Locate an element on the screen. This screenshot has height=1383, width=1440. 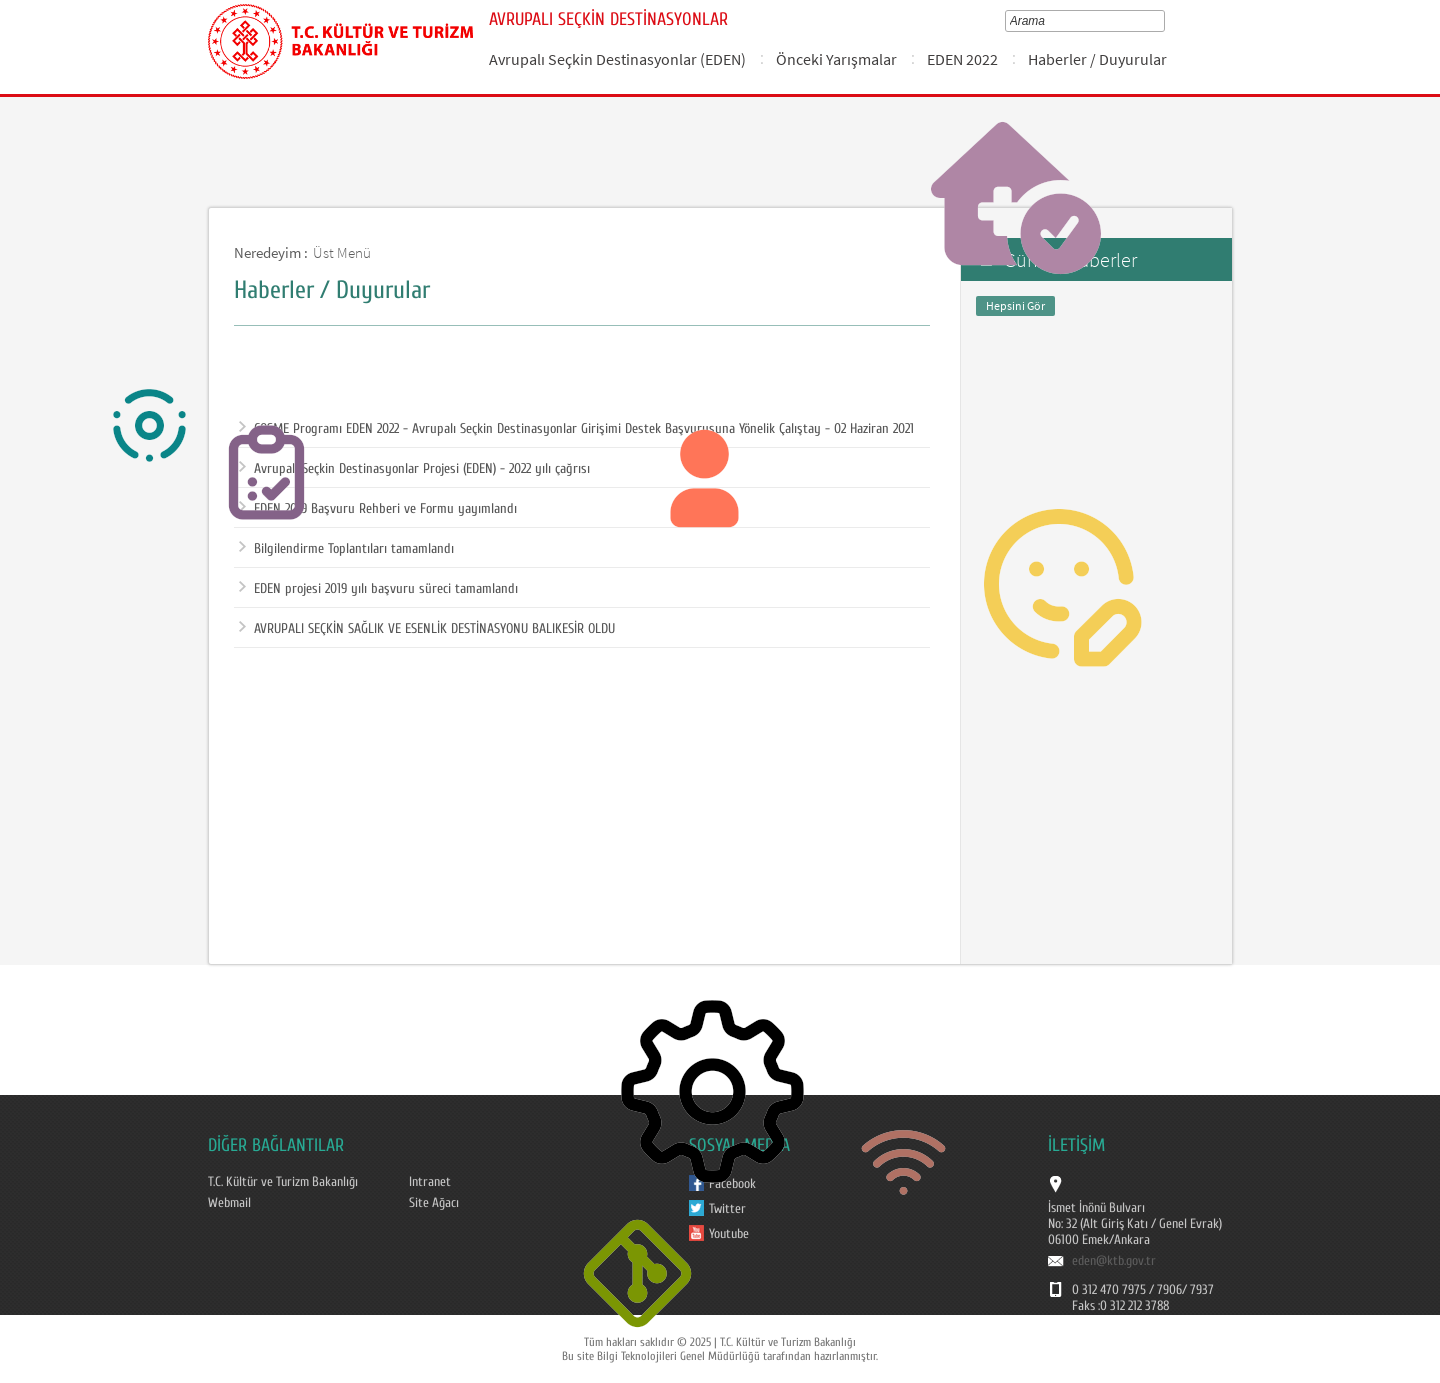
indicates active wireless network connection is located at coordinates (903, 1160).